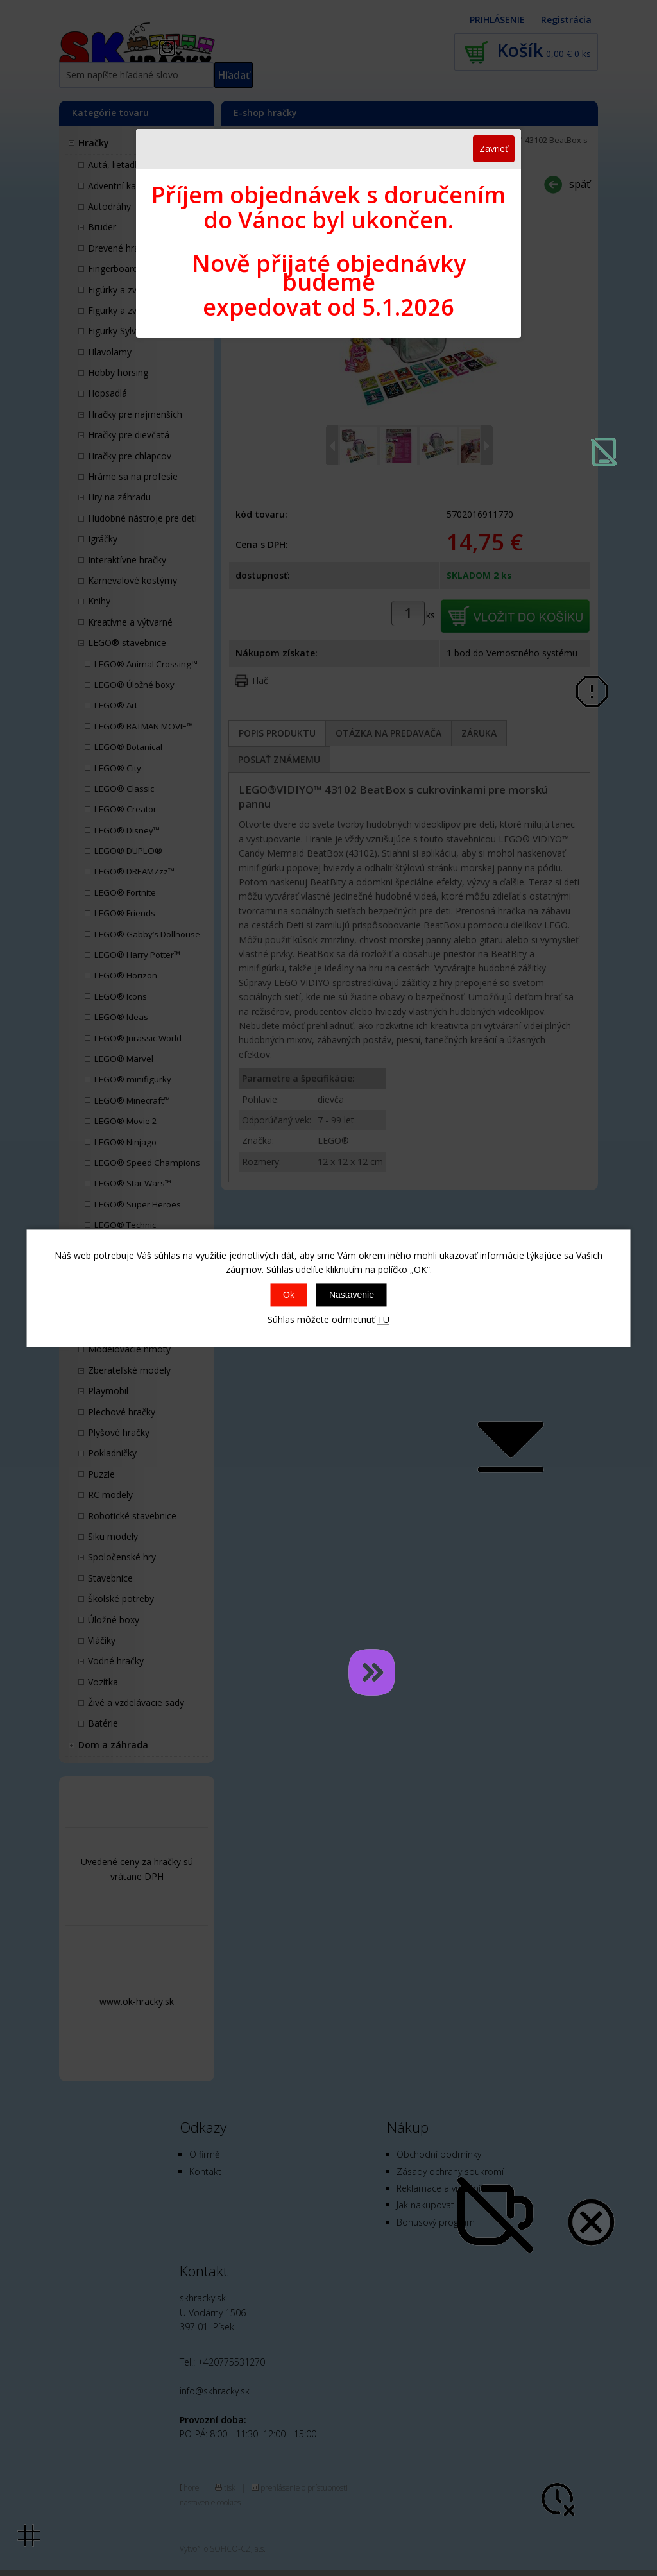 This screenshot has width=657, height=2576. What do you see at coordinates (557, 2498) in the screenshot?
I see `cancel a scheduled event or timer` at bounding box center [557, 2498].